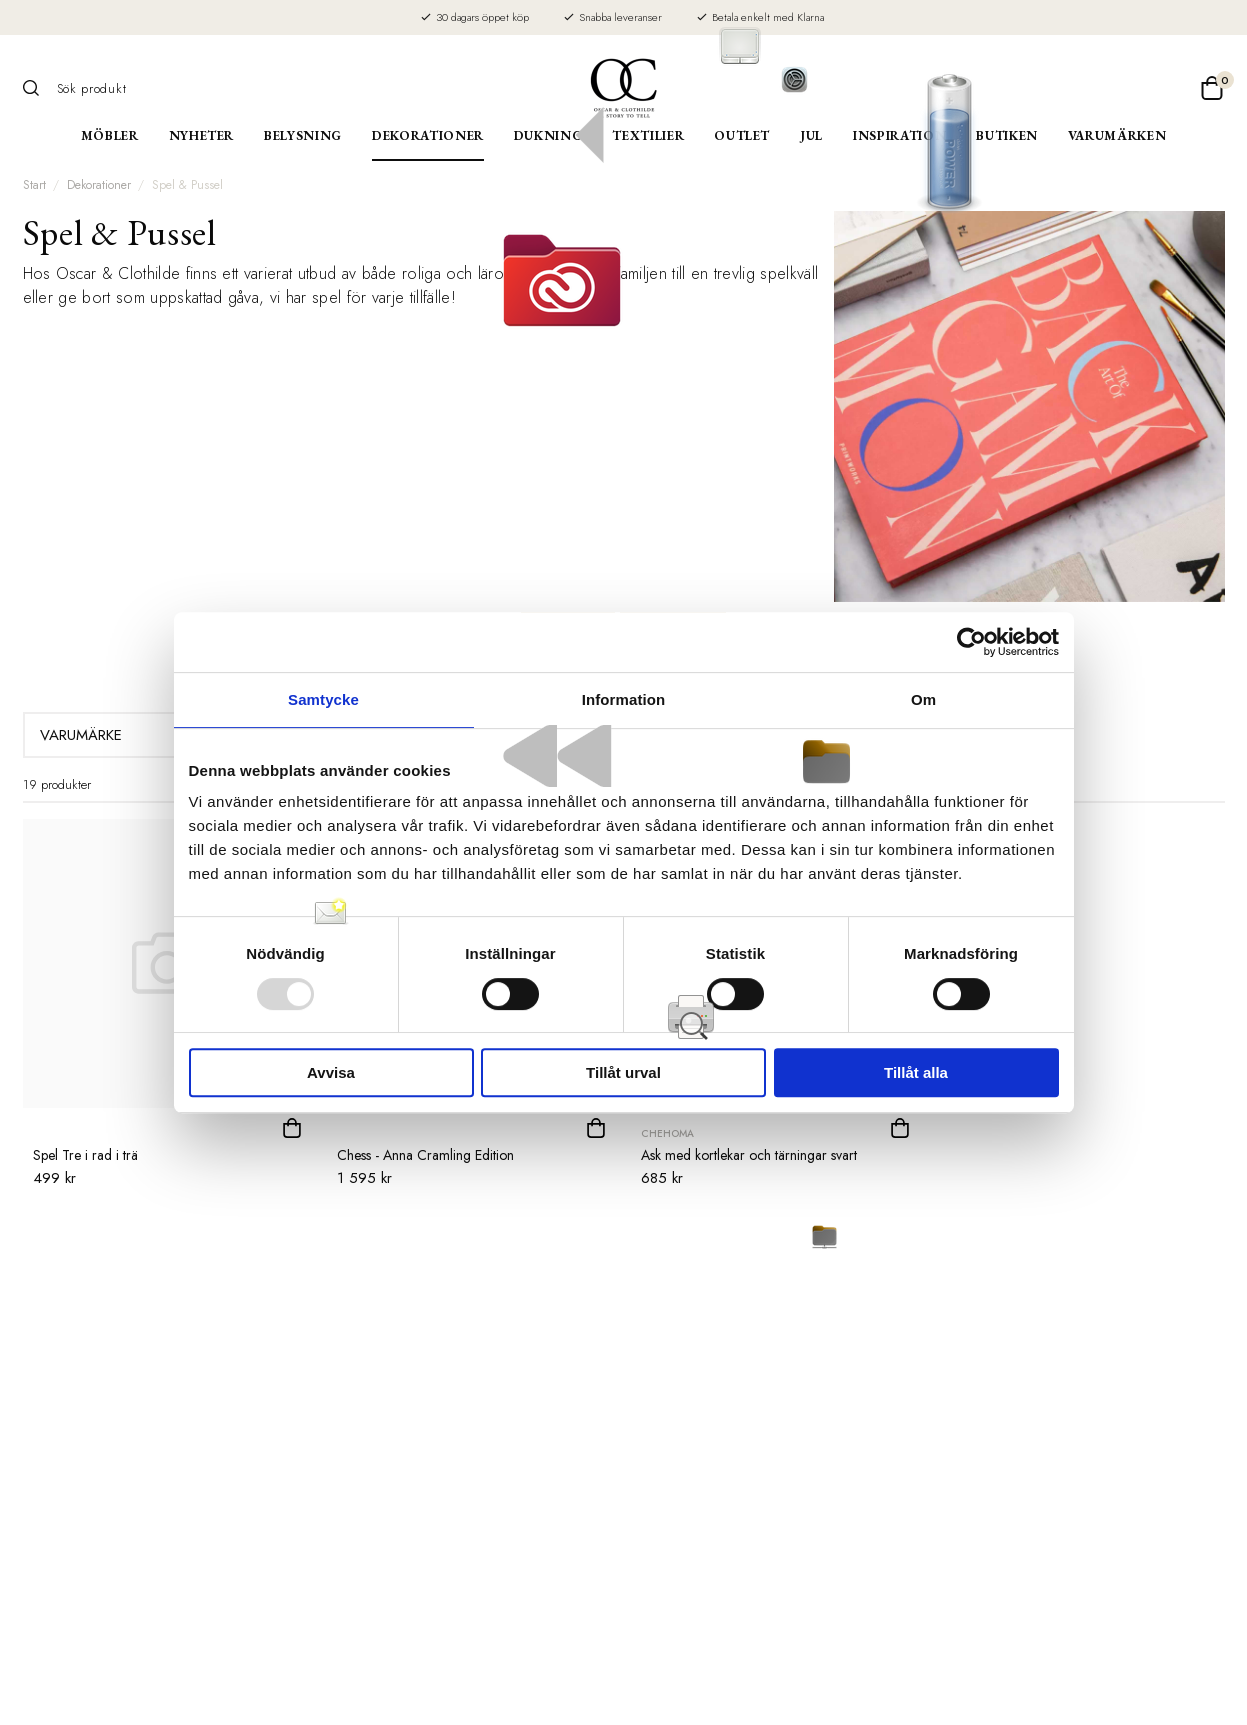 The image size is (1247, 1725). I want to click on mark email as unread, so click(330, 913).